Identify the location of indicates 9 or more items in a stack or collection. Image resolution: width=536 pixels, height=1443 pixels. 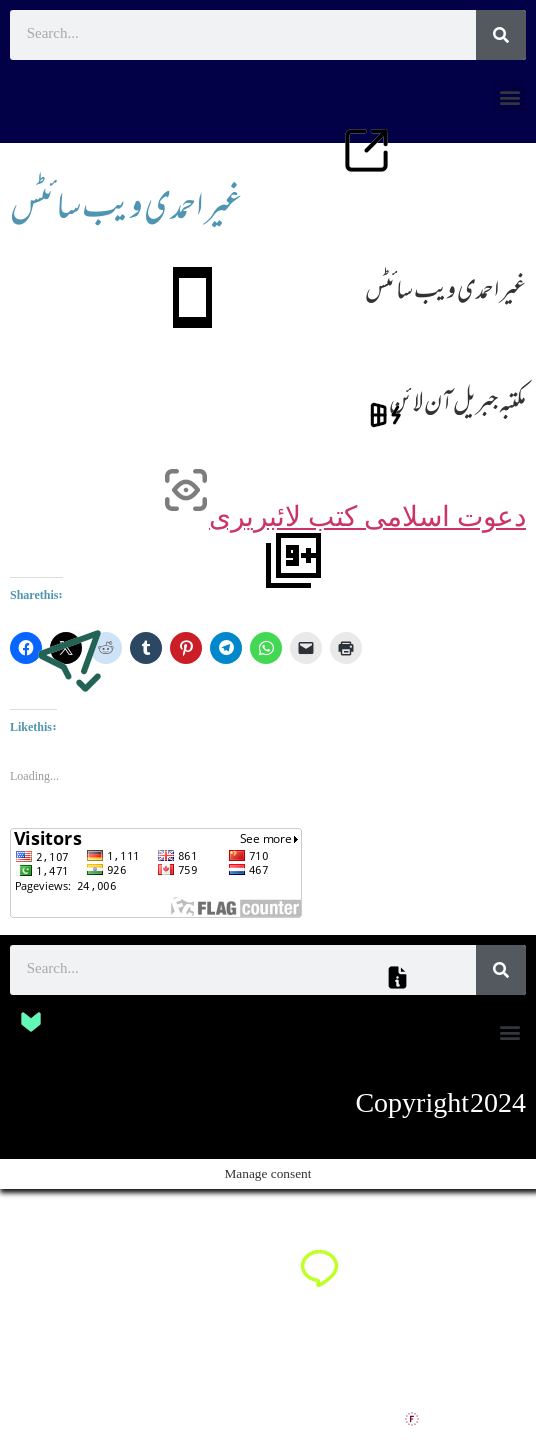
(293, 560).